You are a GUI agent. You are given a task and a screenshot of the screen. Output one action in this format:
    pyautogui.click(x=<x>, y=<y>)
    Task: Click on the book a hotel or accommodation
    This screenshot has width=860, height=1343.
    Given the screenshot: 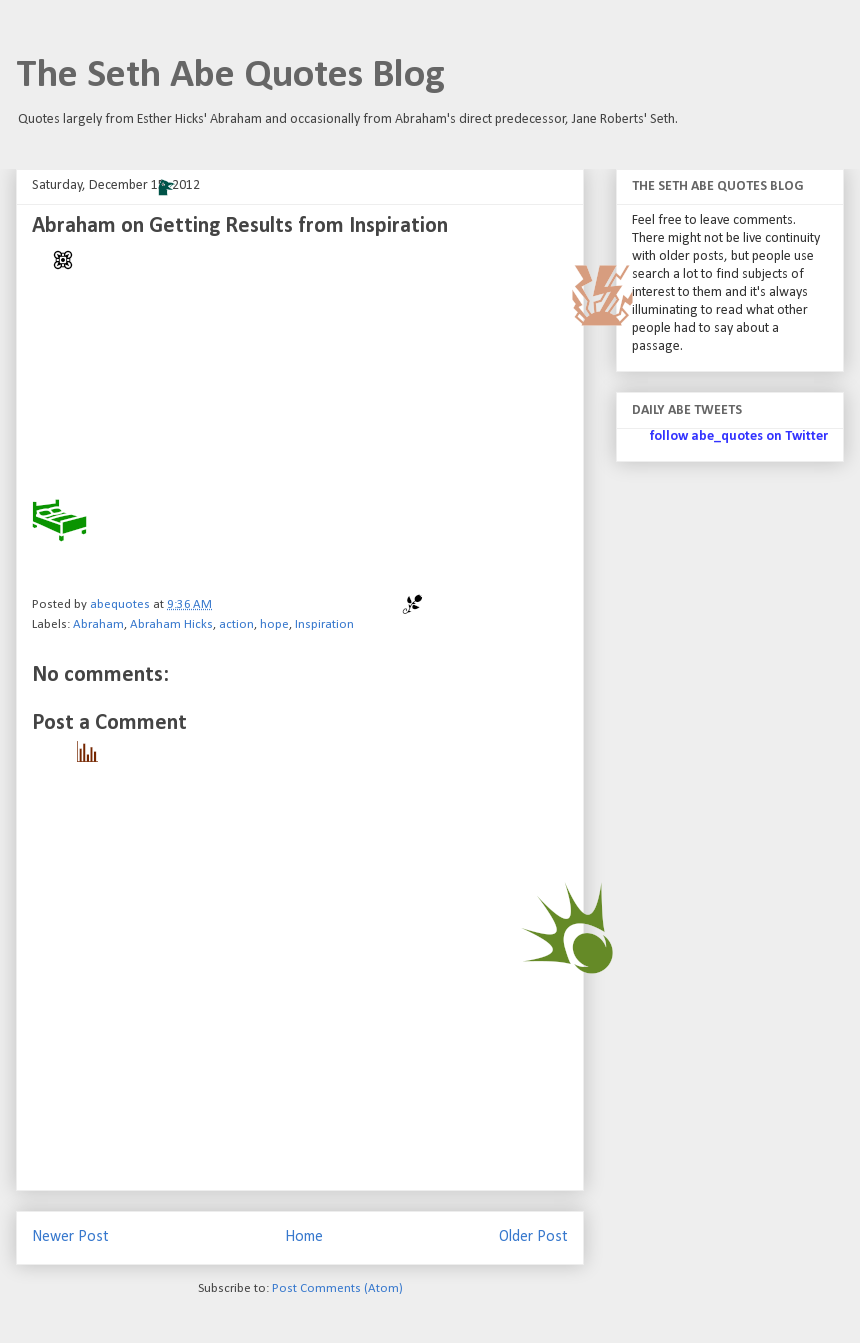 What is the action you would take?
    pyautogui.click(x=59, y=520)
    